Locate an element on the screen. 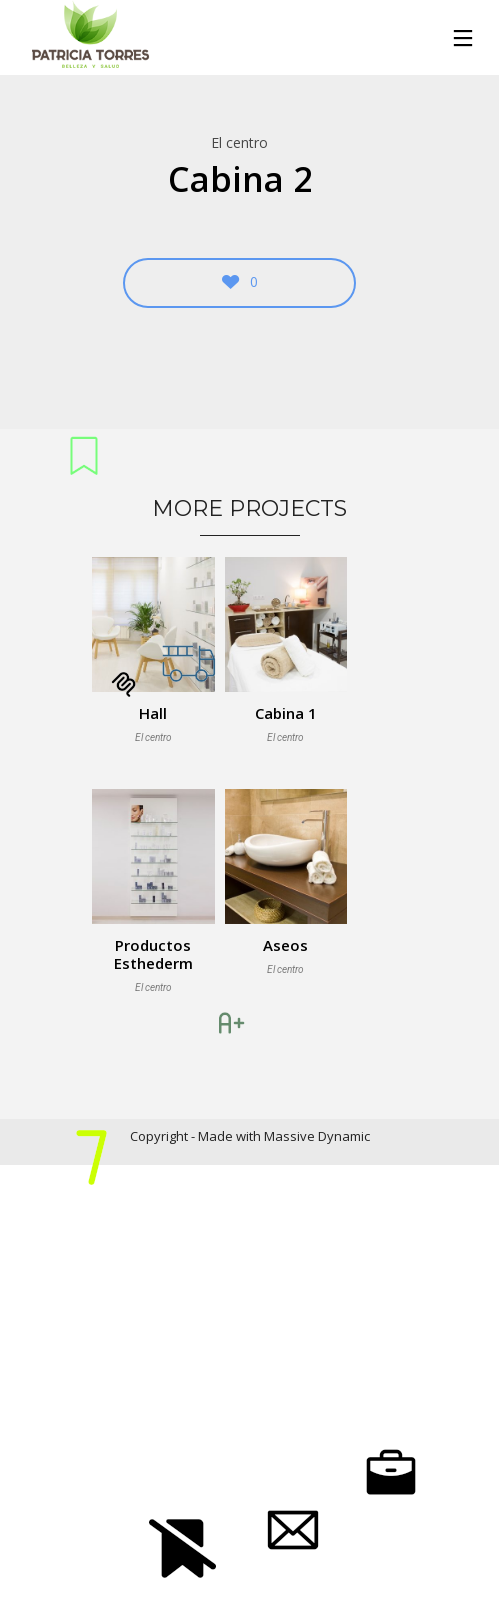 This screenshot has width=499, height=1611. increase text size is located at coordinates (231, 1023).